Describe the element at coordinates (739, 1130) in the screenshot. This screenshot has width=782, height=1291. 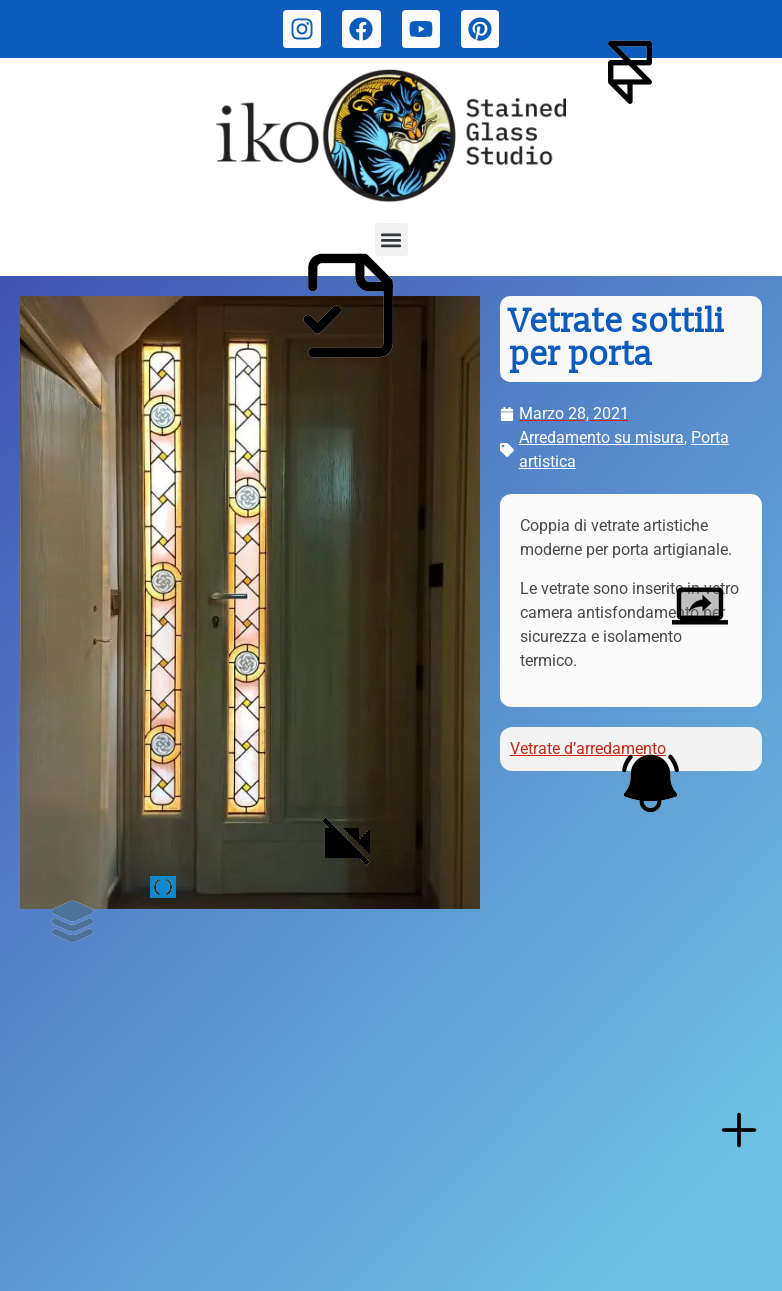
I see `add a new item` at that location.